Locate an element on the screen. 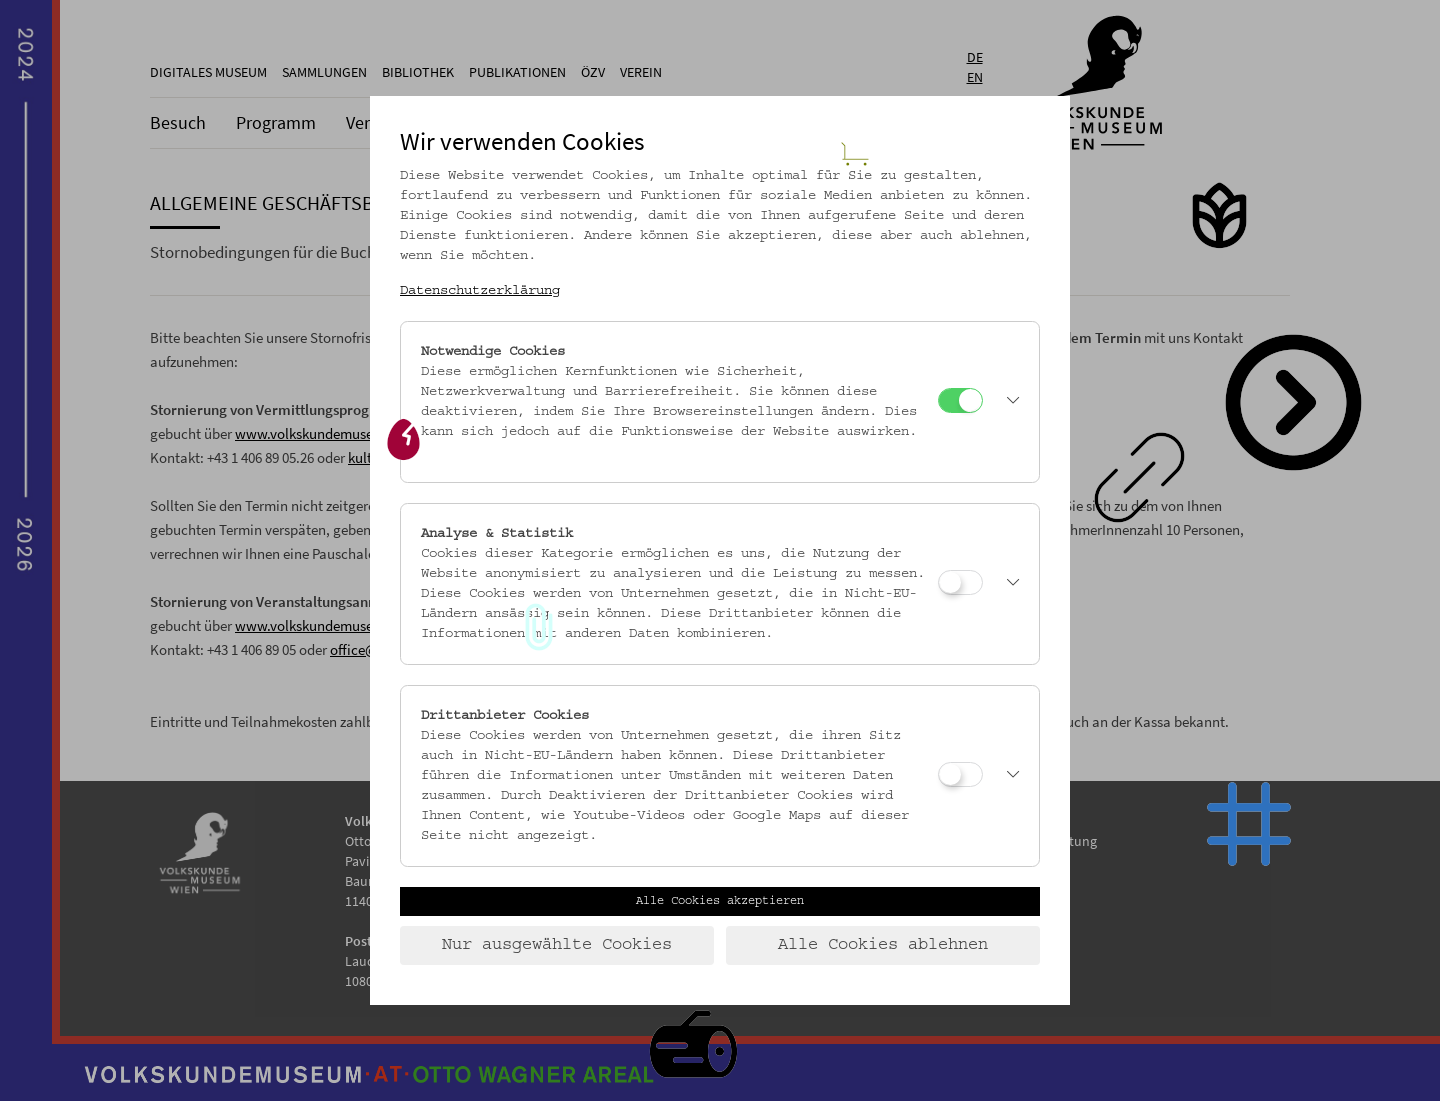 This screenshot has height=1101, width=1440. indicates a cracked or broken item is located at coordinates (403, 439).